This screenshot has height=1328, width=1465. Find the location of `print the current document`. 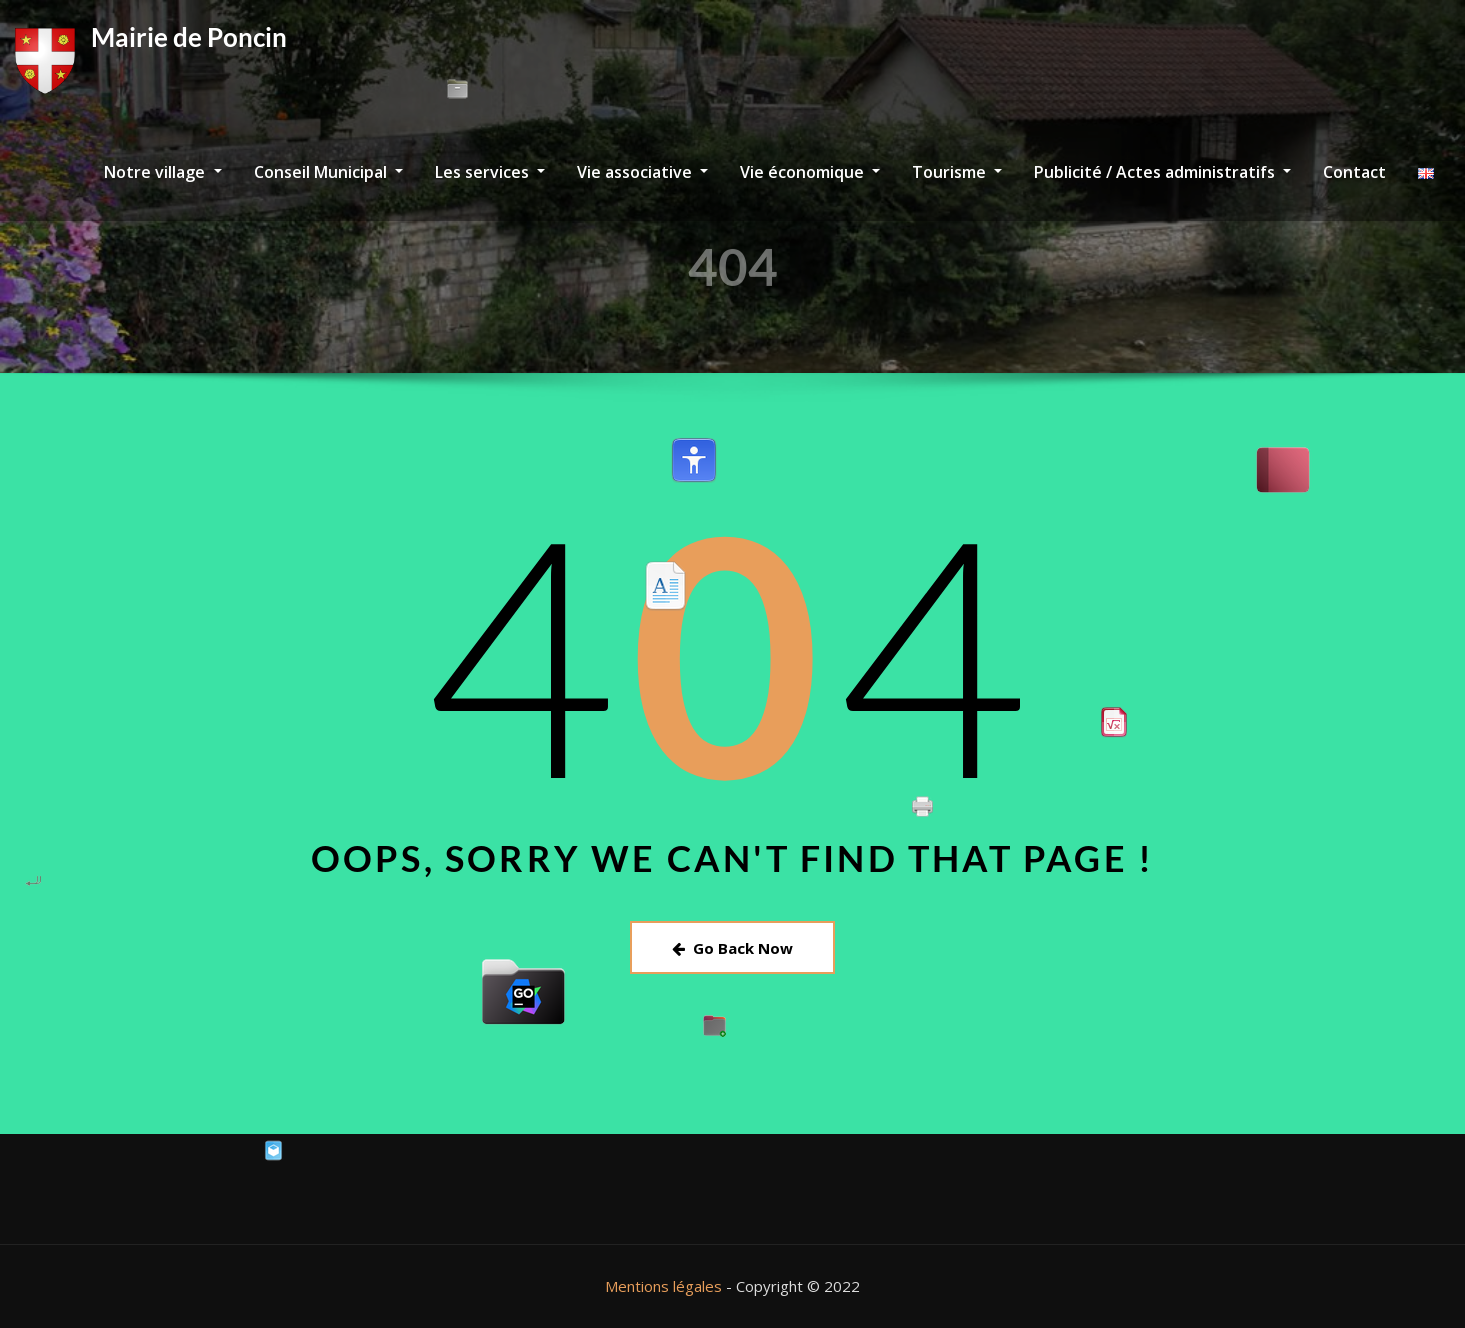

print the current document is located at coordinates (922, 806).